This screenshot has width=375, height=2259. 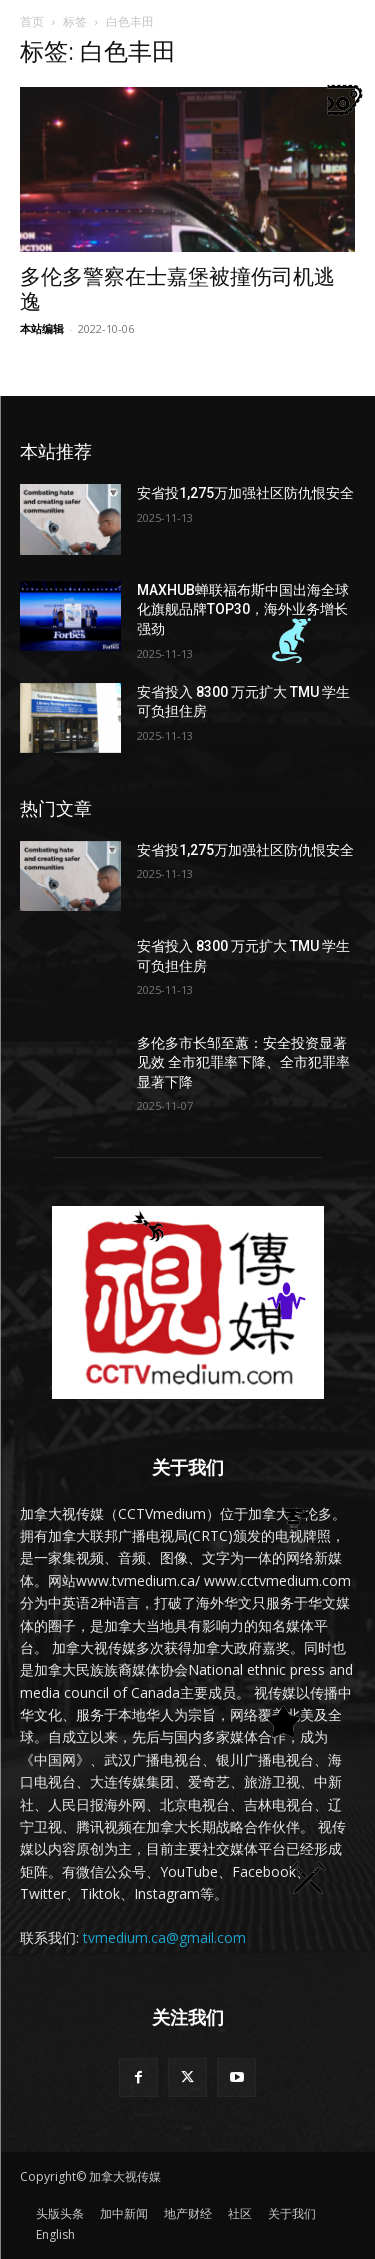 I want to click on crafting or construction materials in a game inventory, so click(x=308, y=1877).